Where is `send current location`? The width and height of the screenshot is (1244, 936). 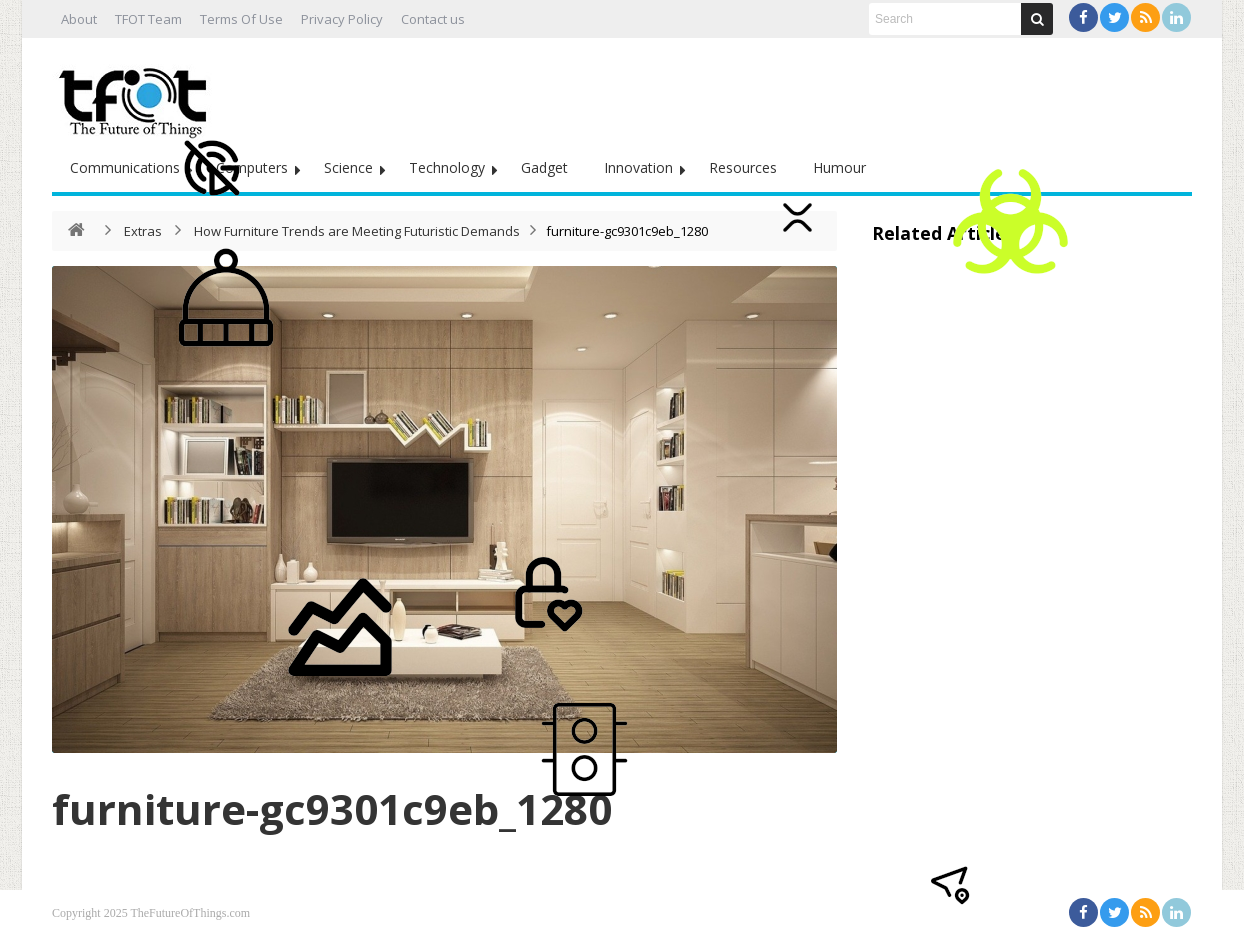 send current location is located at coordinates (949, 884).